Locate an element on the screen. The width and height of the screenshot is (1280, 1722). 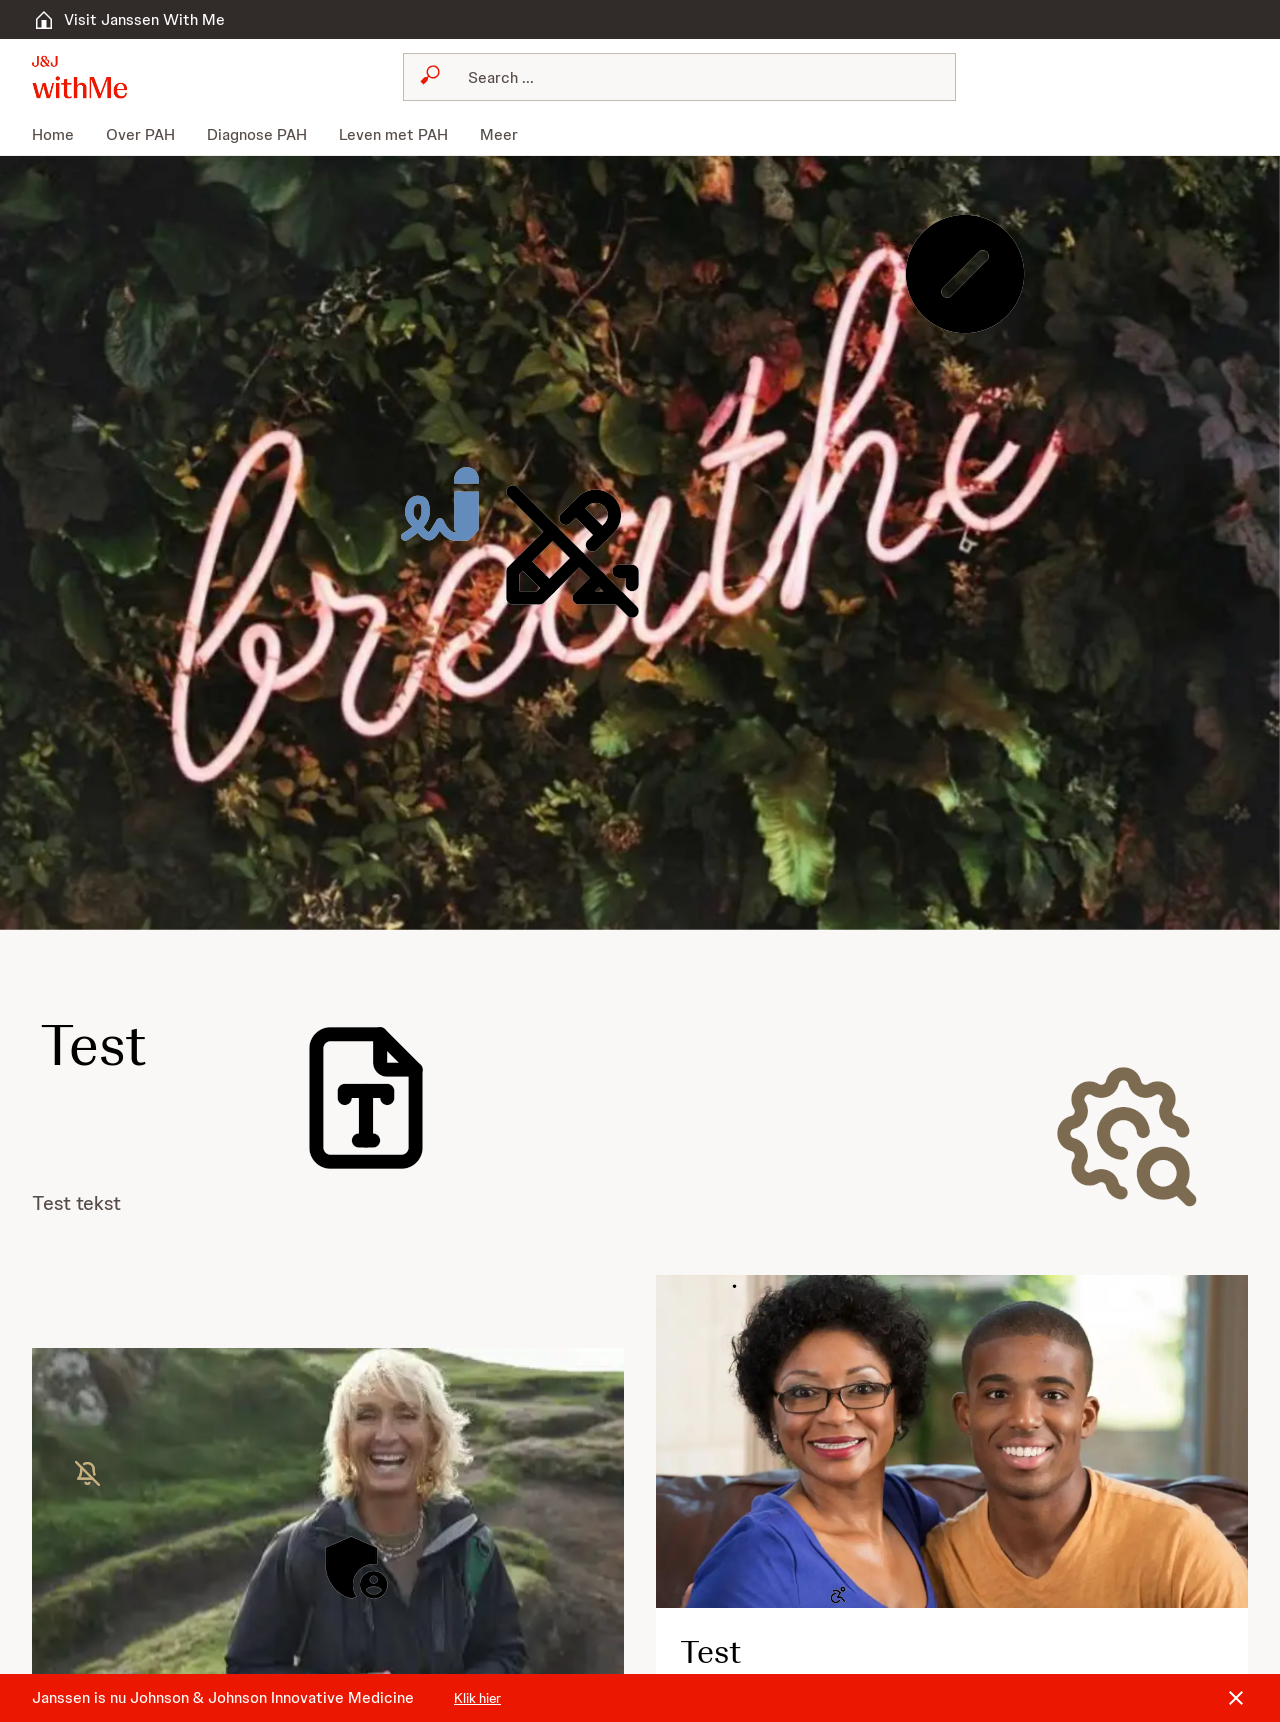
access admin or security settings is located at coordinates (356, 1567).